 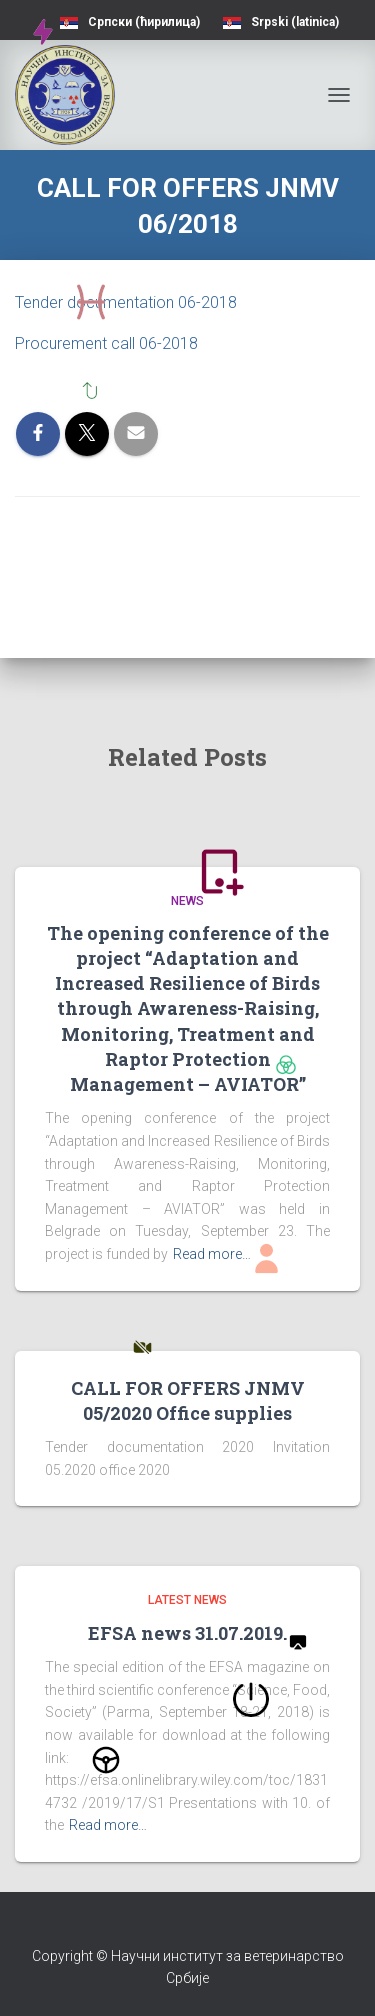 What do you see at coordinates (251, 1699) in the screenshot?
I see `turn device on or off` at bounding box center [251, 1699].